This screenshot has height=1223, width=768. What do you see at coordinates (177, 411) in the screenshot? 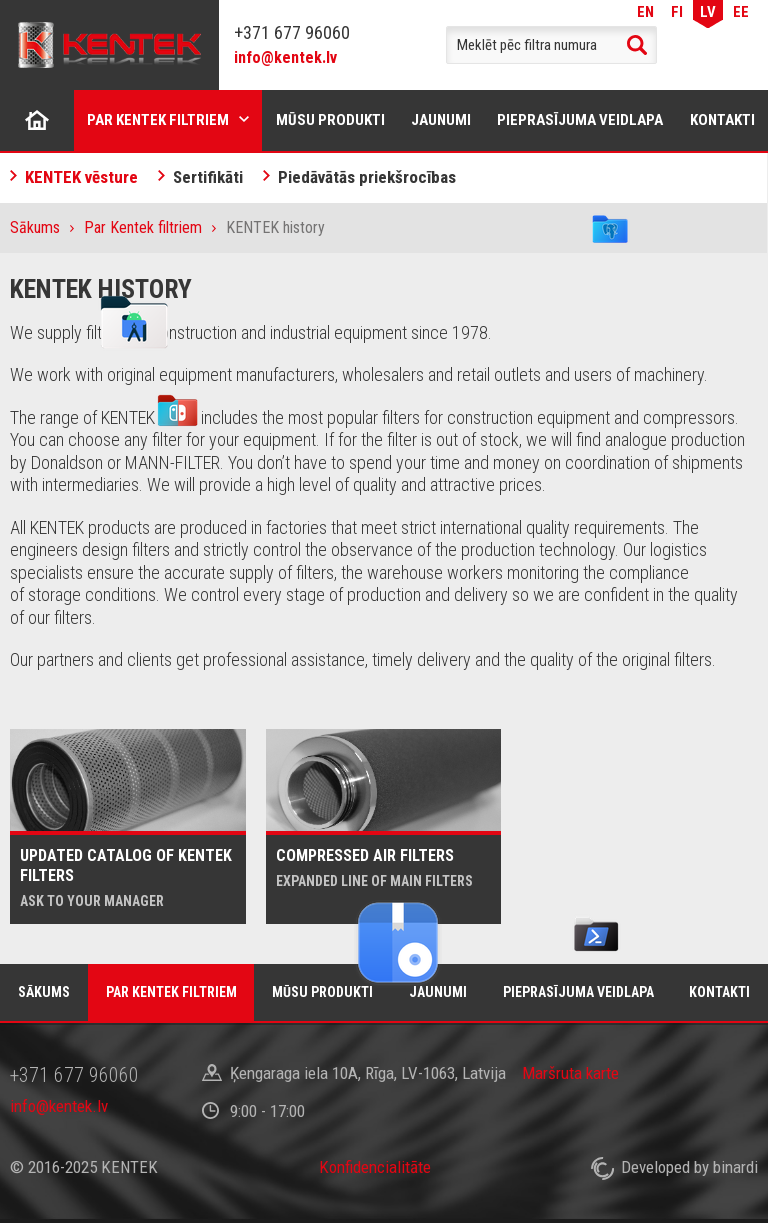
I see `folder containing nintendo switch games or related files` at bounding box center [177, 411].